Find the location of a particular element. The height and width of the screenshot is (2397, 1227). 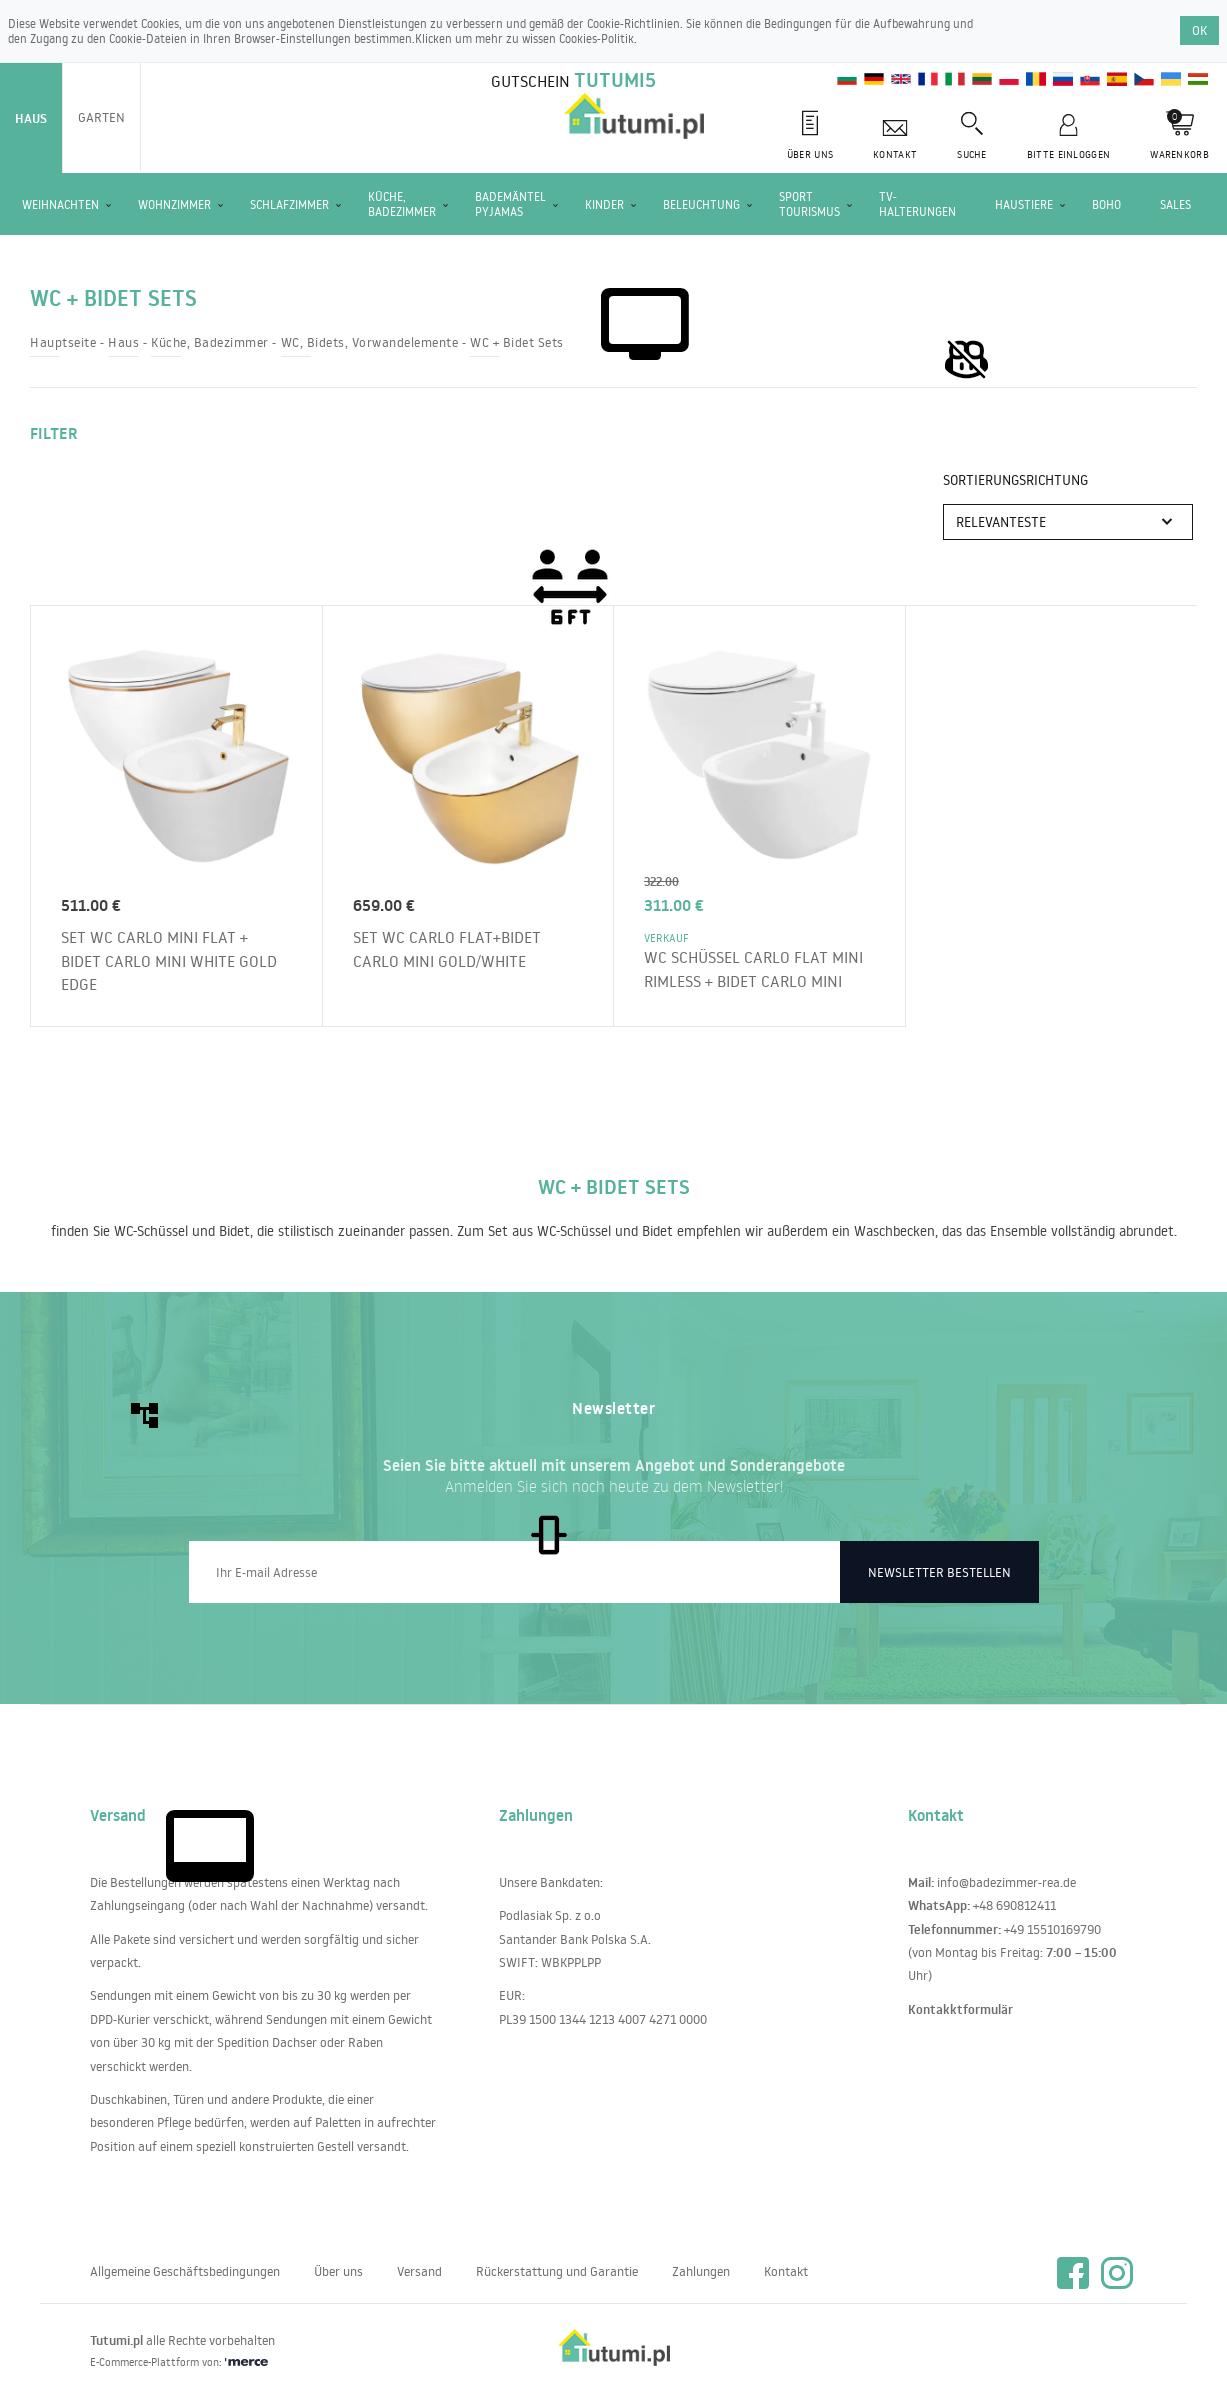

center align object vertically is located at coordinates (549, 1535).